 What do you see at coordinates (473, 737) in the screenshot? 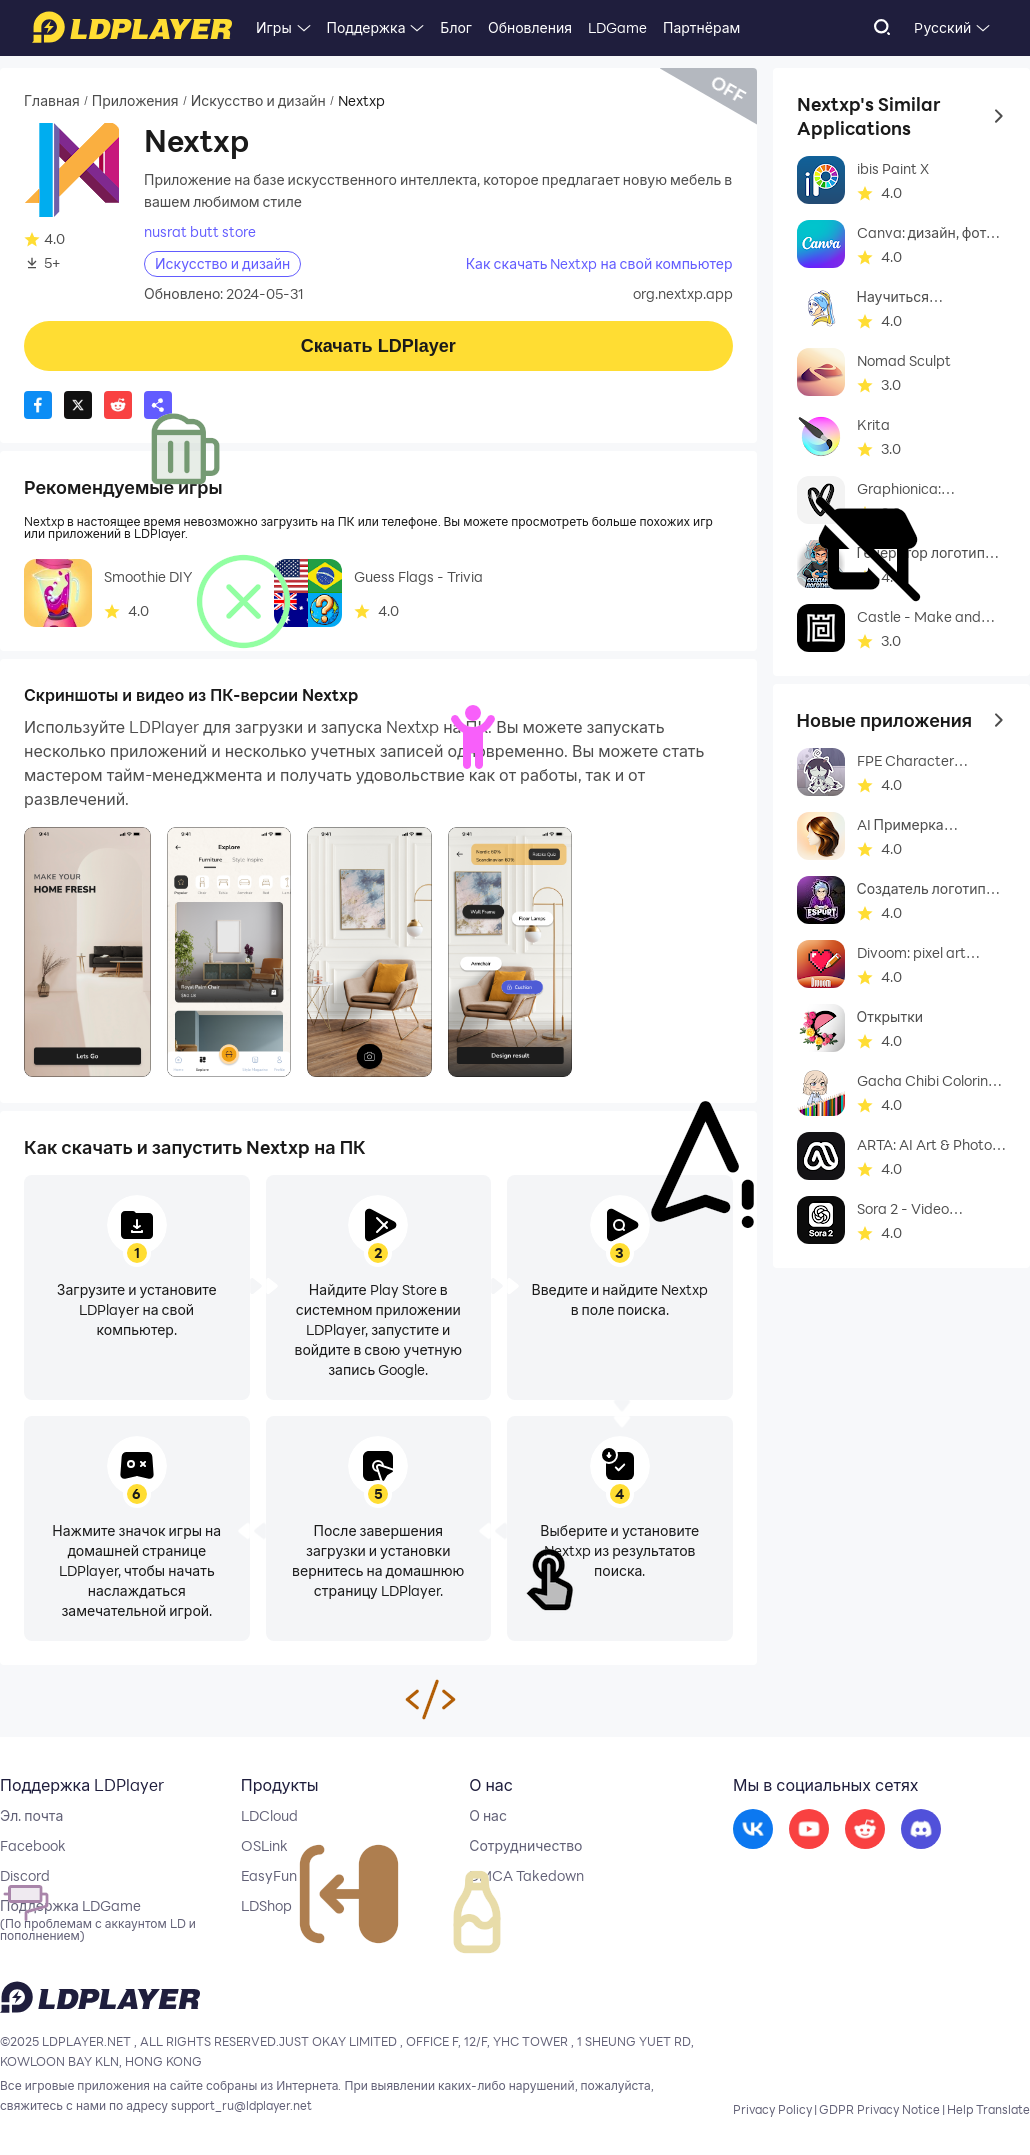
I see `indicates child-friendly content or features` at bounding box center [473, 737].